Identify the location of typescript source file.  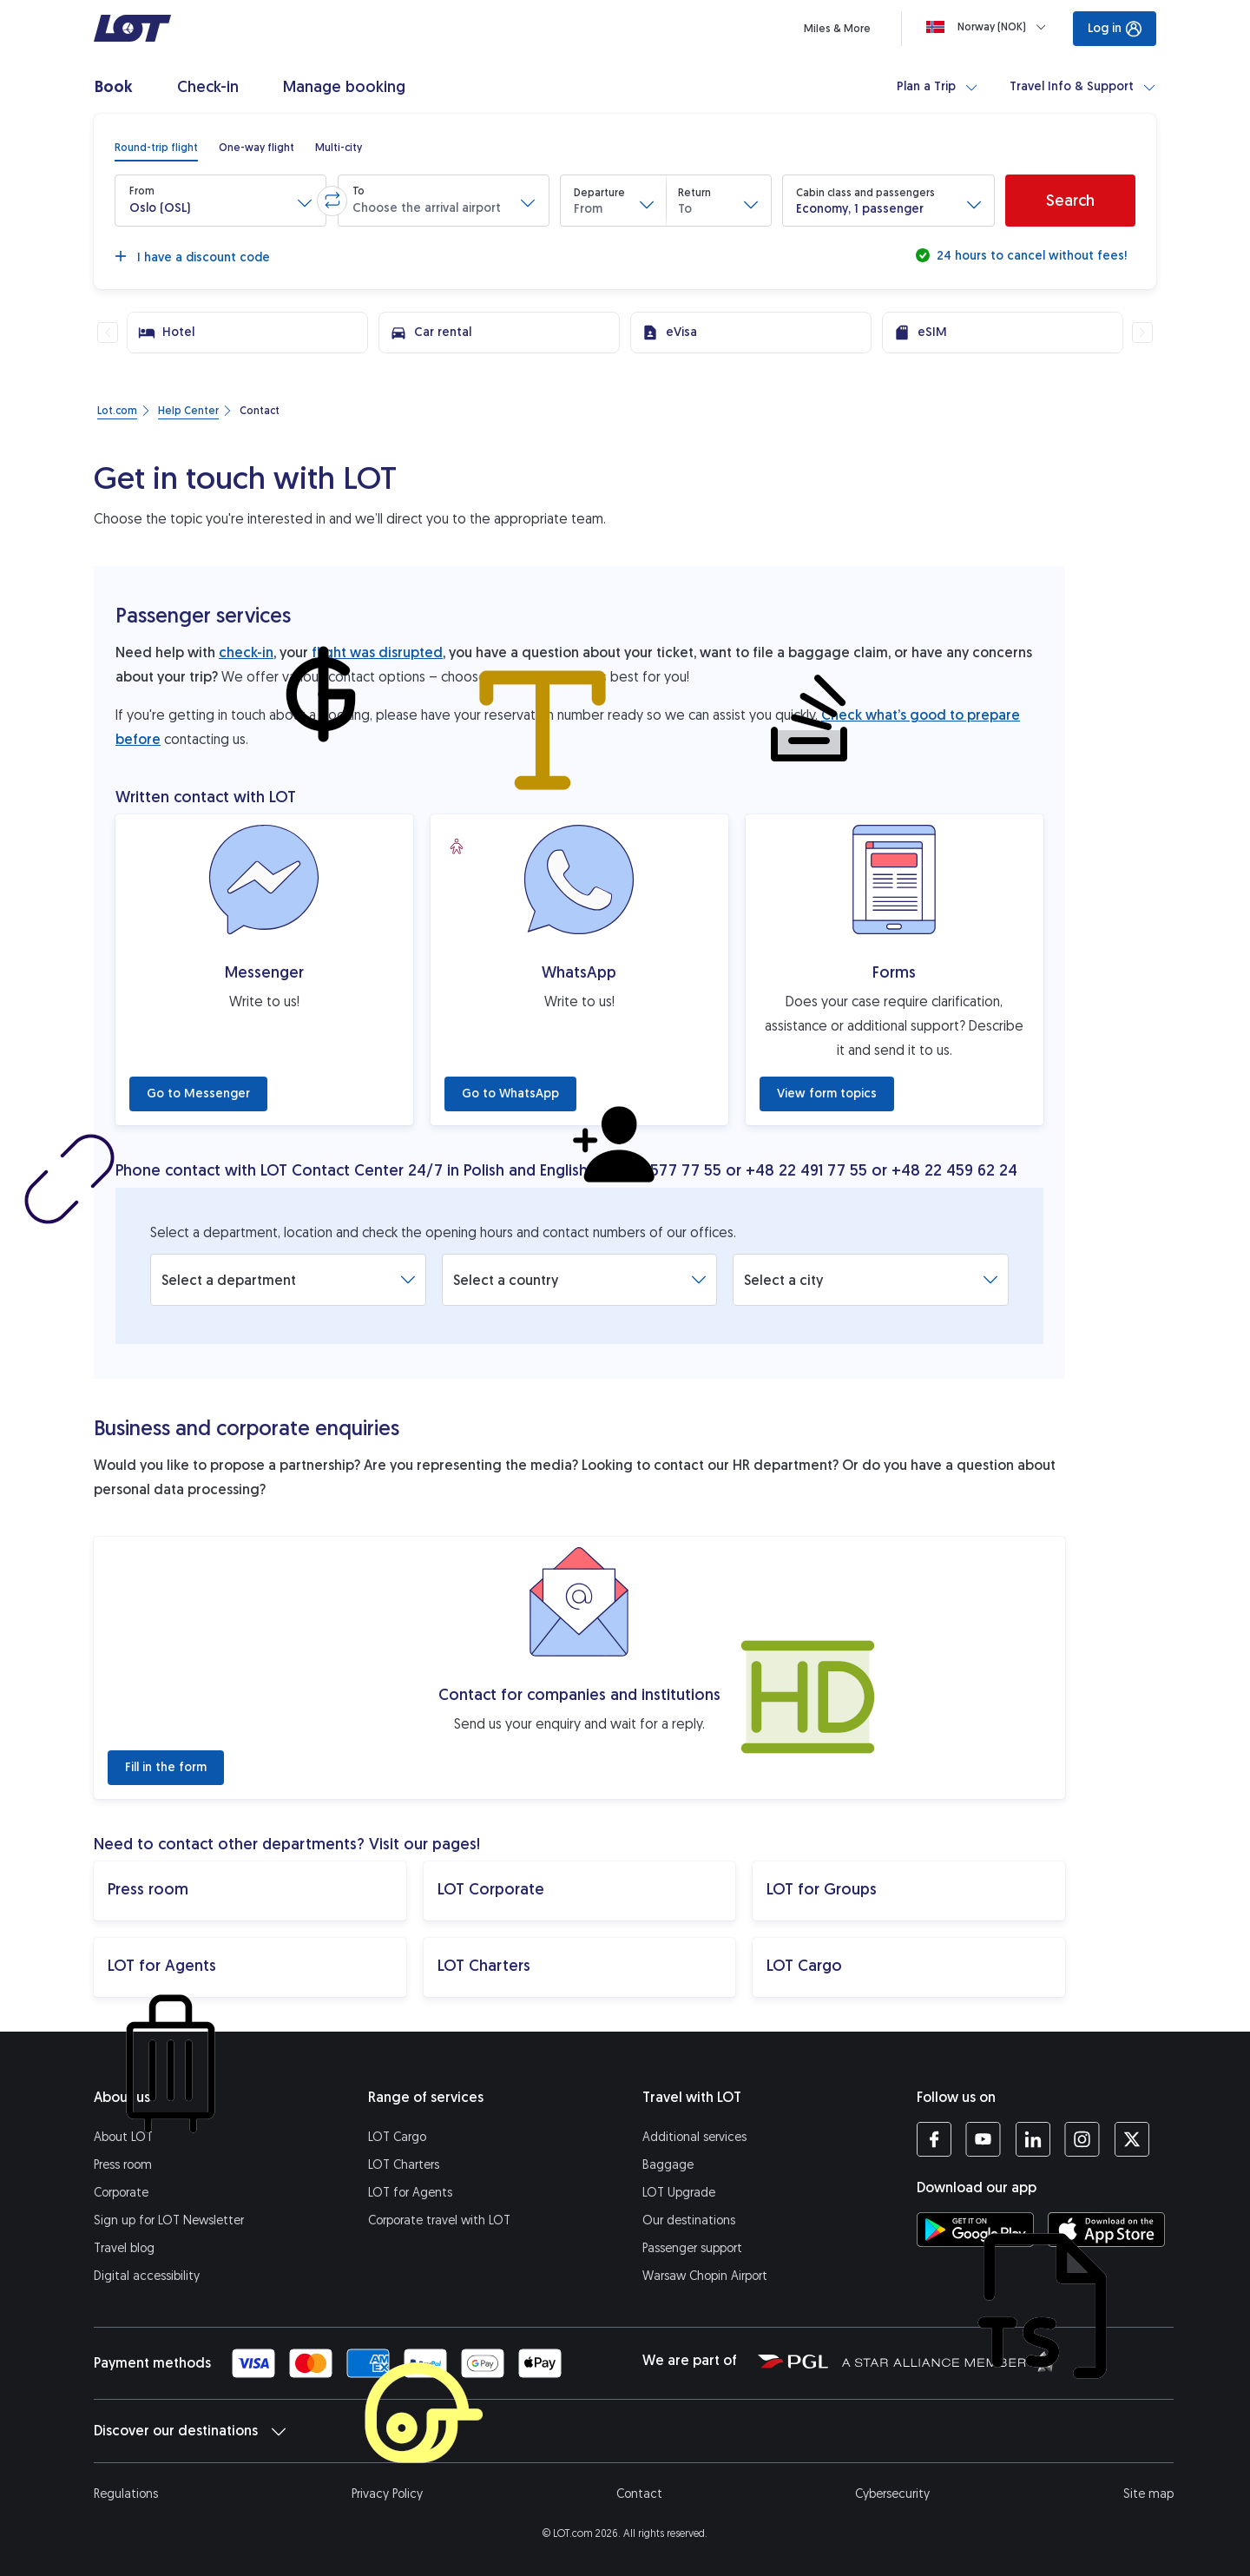
(1045, 2306).